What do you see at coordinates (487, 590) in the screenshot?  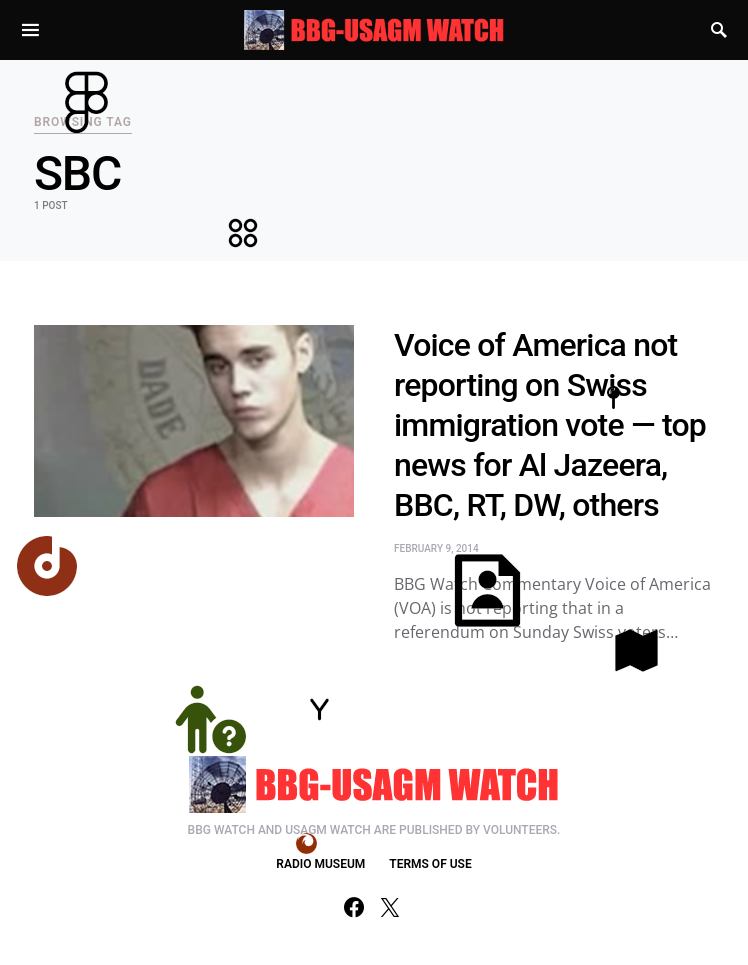 I see `view user profile document` at bounding box center [487, 590].